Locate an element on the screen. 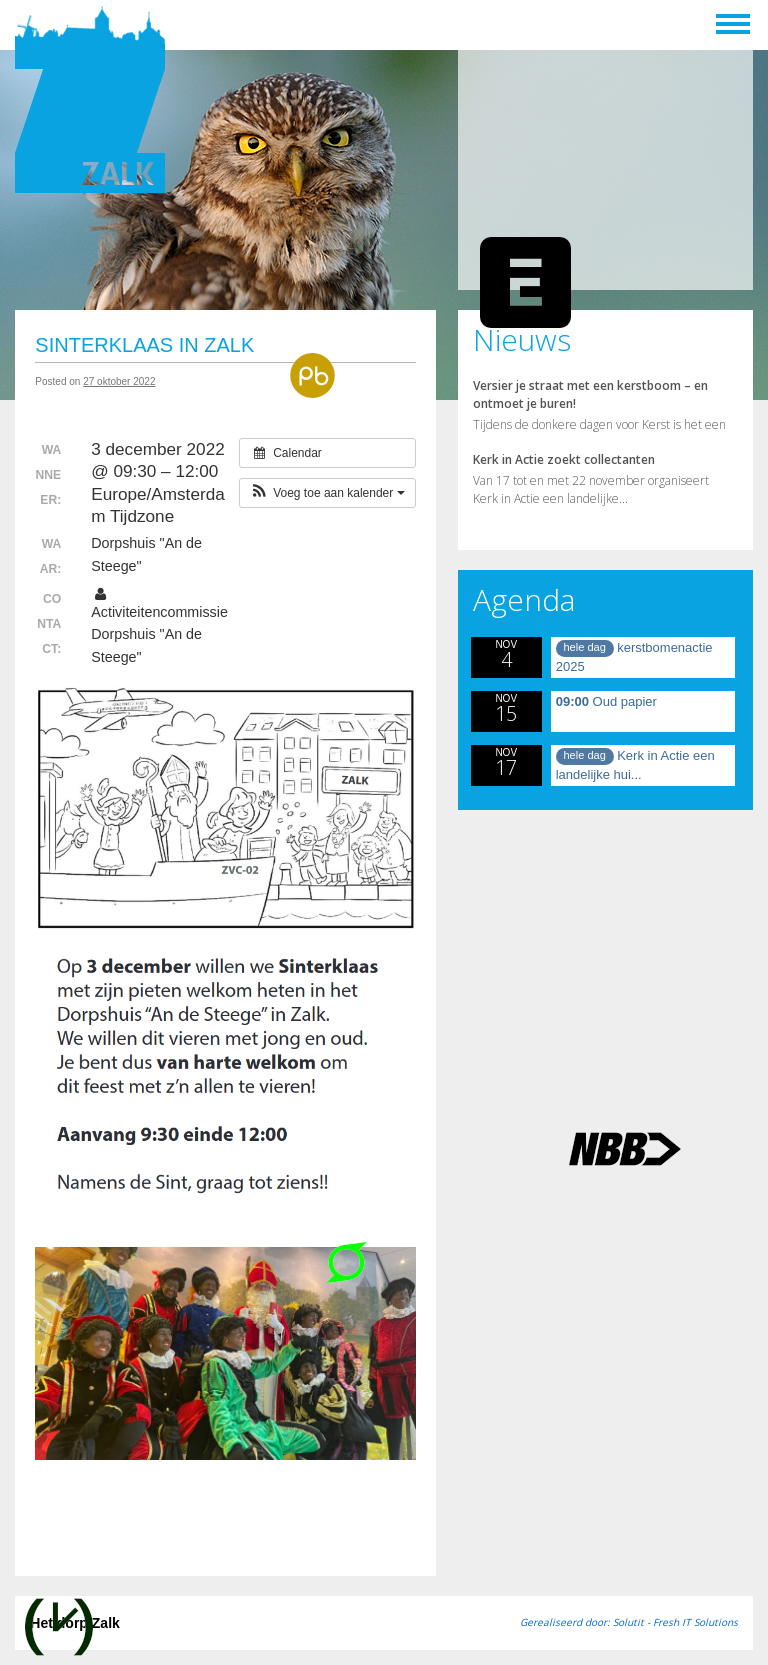  Superpowers game engine logo is located at coordinates (346, 1262).